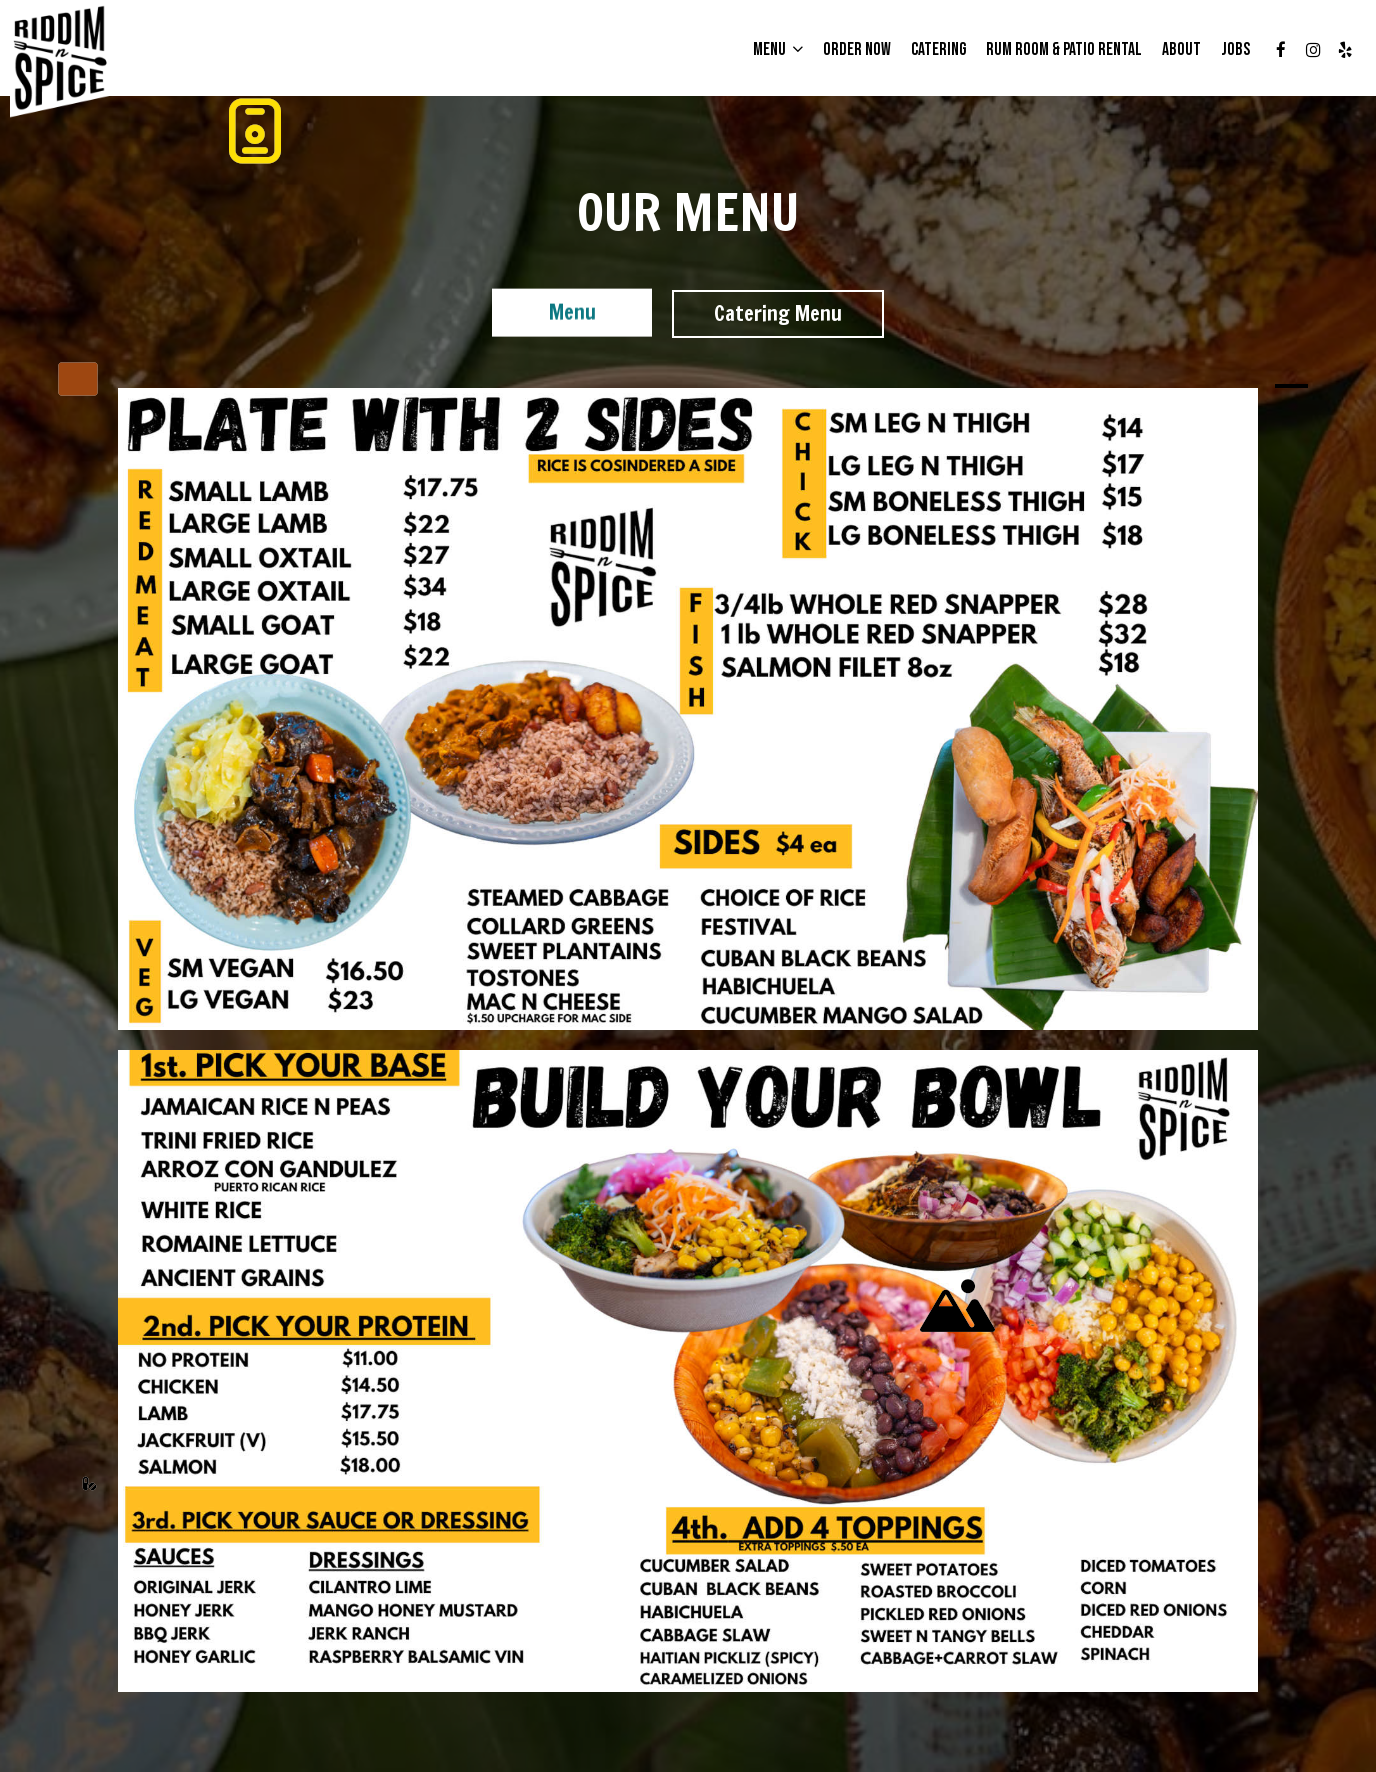  What do you see at coordinates (957, 1308) in the screenshot?
I see `view landscape or nature photos` at bounding box center [957, 1308].